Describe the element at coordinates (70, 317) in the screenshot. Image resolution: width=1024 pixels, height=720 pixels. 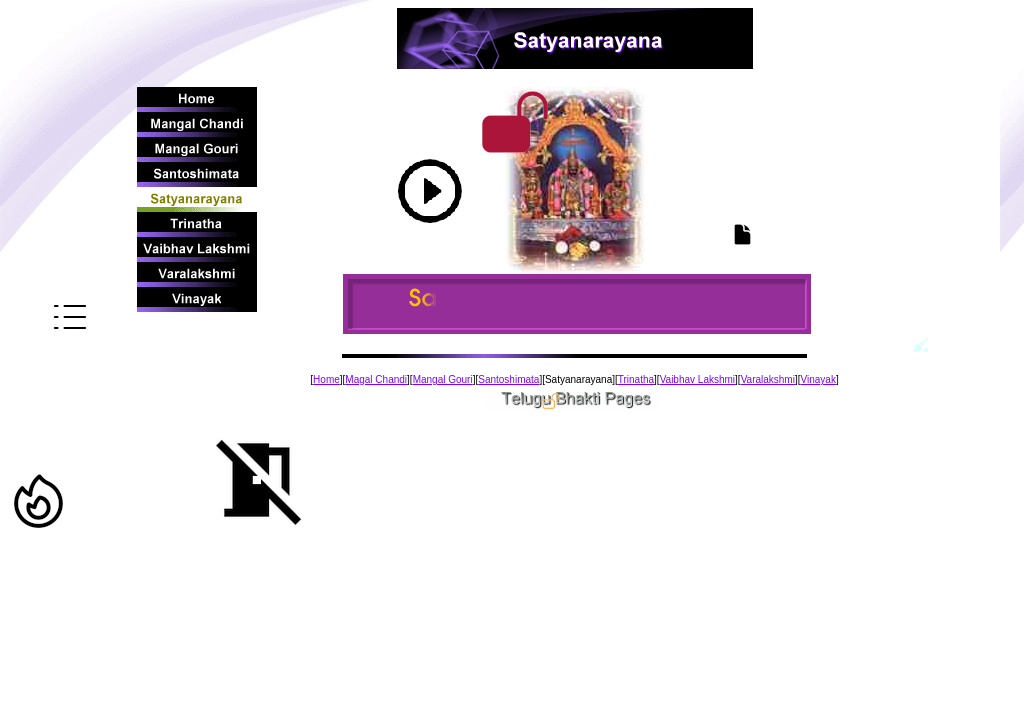
I see `view items in a list format` at that location.